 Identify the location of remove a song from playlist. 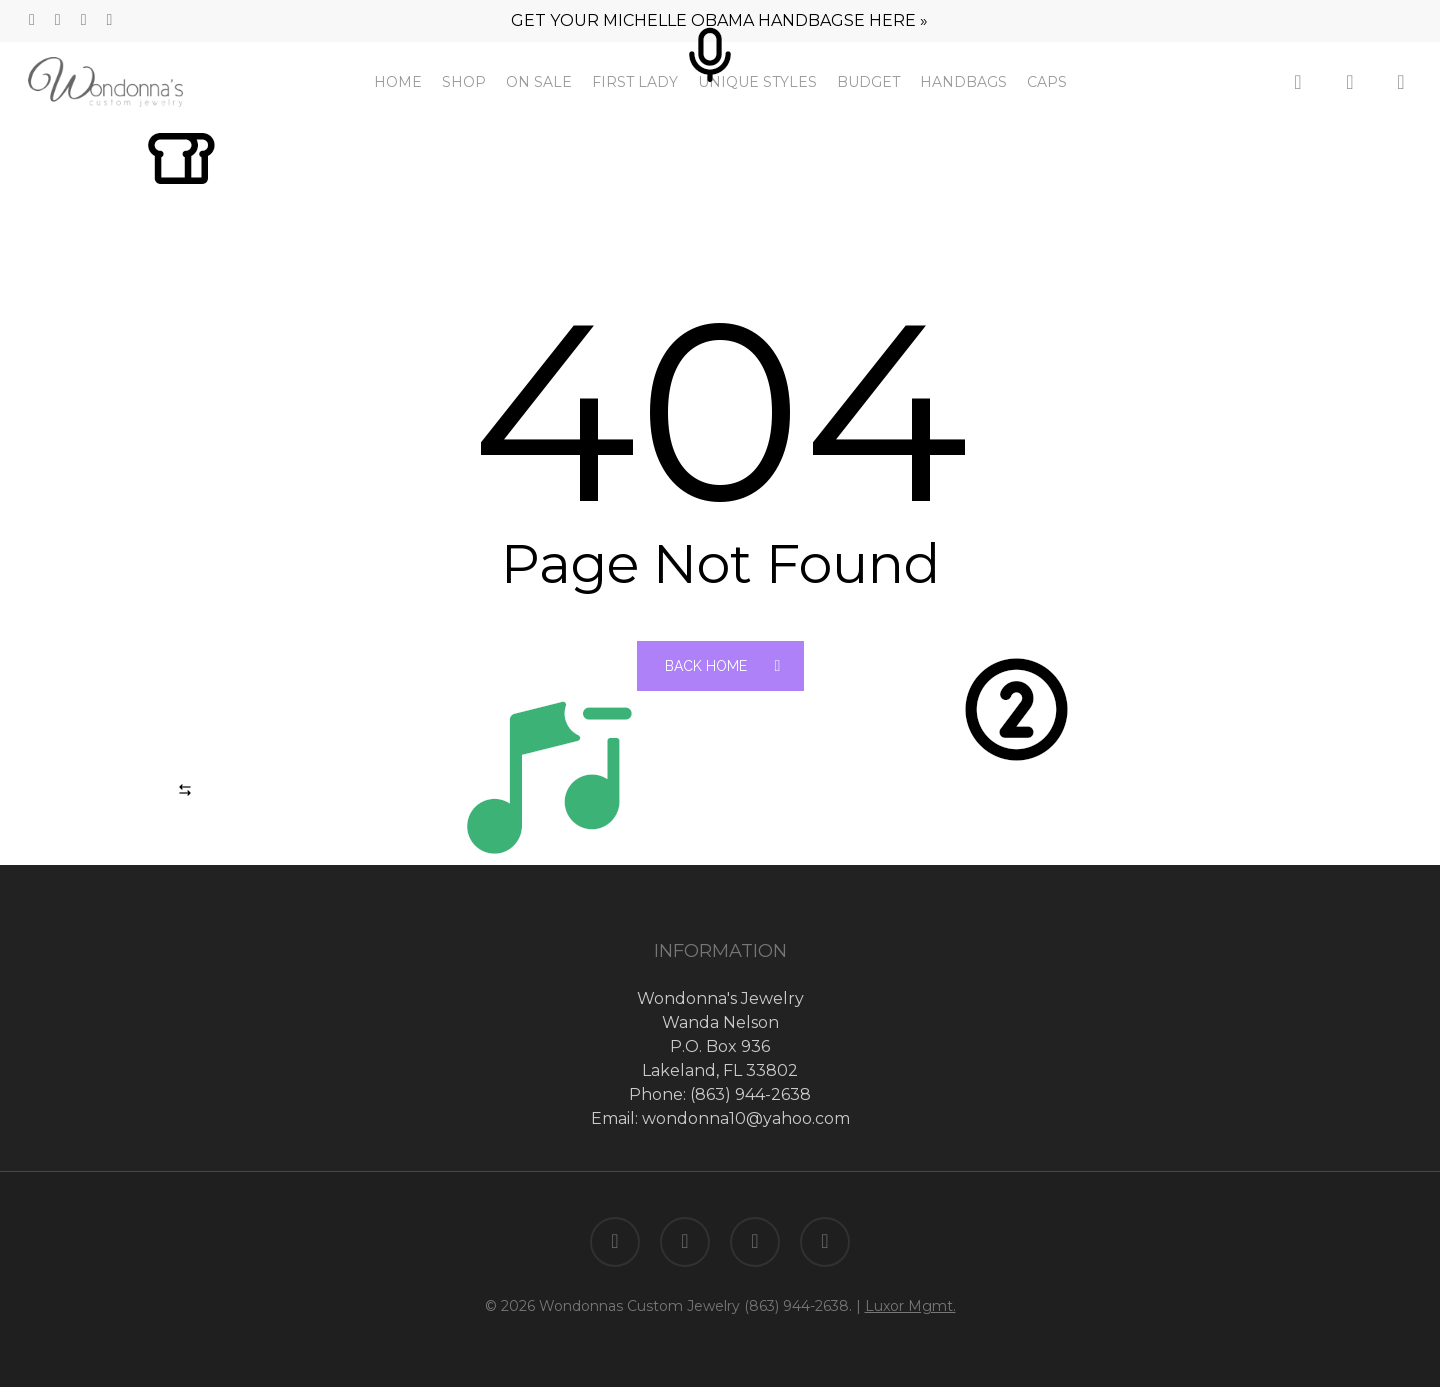
(552, 774).